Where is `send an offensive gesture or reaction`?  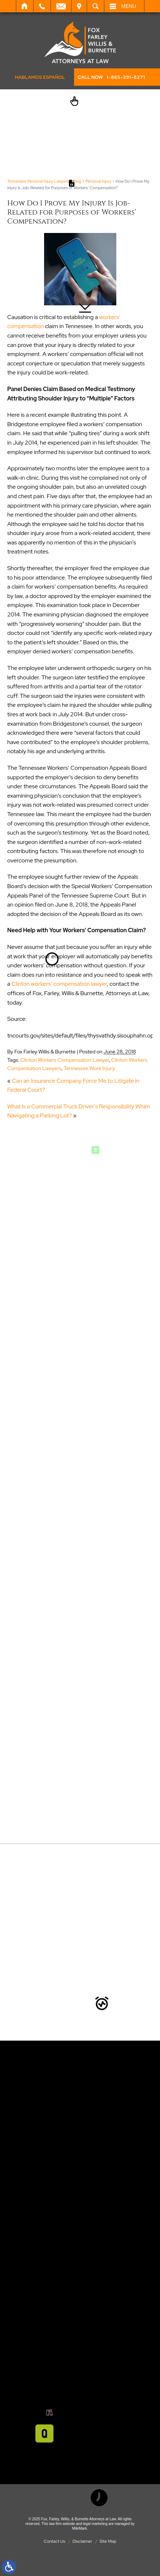
send an offensive gesture or reaction is located at coordinates (74, 101).